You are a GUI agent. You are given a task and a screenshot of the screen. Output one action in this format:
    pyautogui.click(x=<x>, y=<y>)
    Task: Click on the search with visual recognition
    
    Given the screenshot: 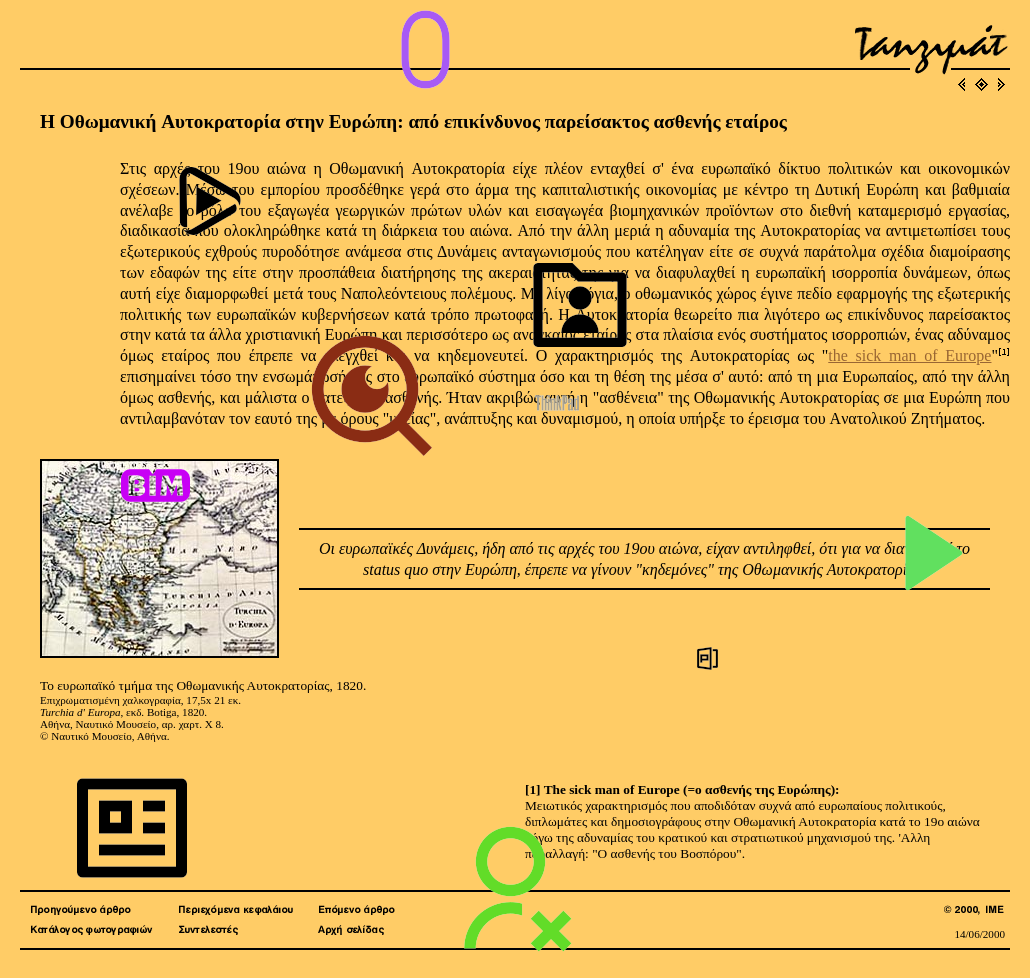 What is the action you would take?
    pyautogui.click(x=371, y=395)
    